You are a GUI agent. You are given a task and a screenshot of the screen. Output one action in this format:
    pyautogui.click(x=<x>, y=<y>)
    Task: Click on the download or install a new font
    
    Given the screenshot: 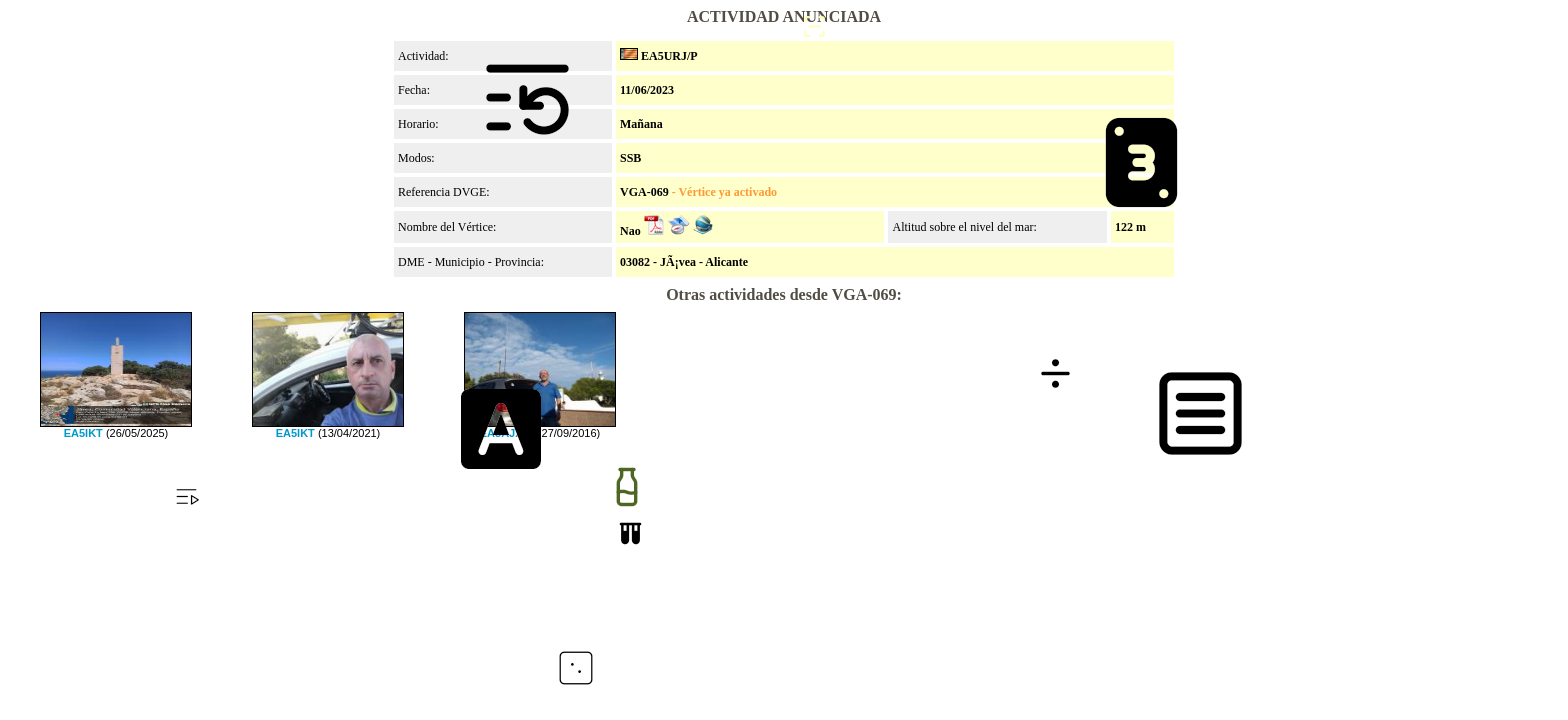 What is the action you would take?
    pyautogui.click(x=501, y=429)
    